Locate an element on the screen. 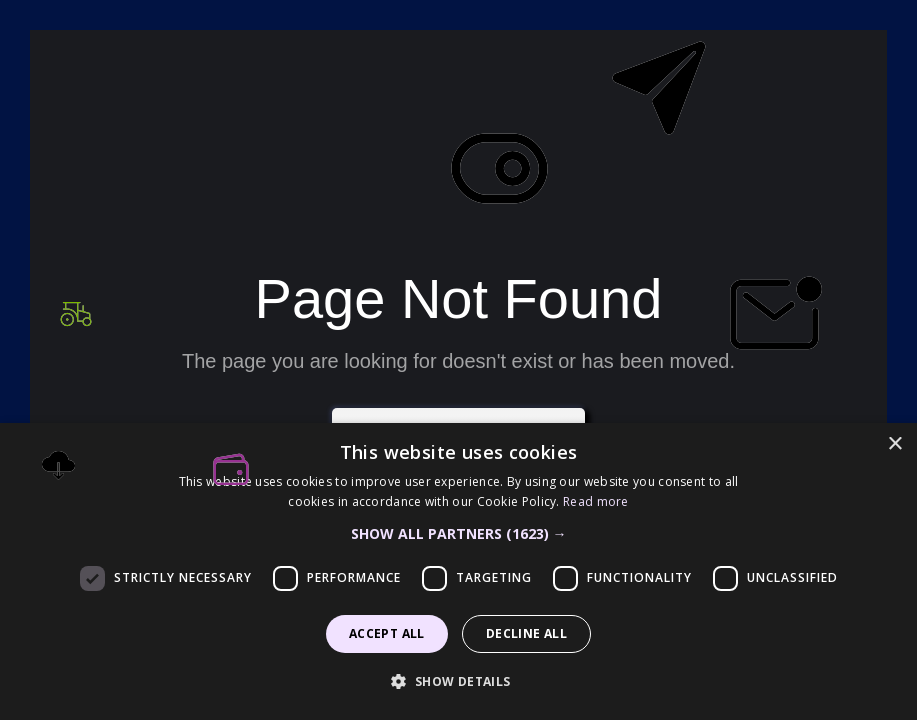 The image size is (917, 720). download file from cloud storage is located at coordinates (58, 465).